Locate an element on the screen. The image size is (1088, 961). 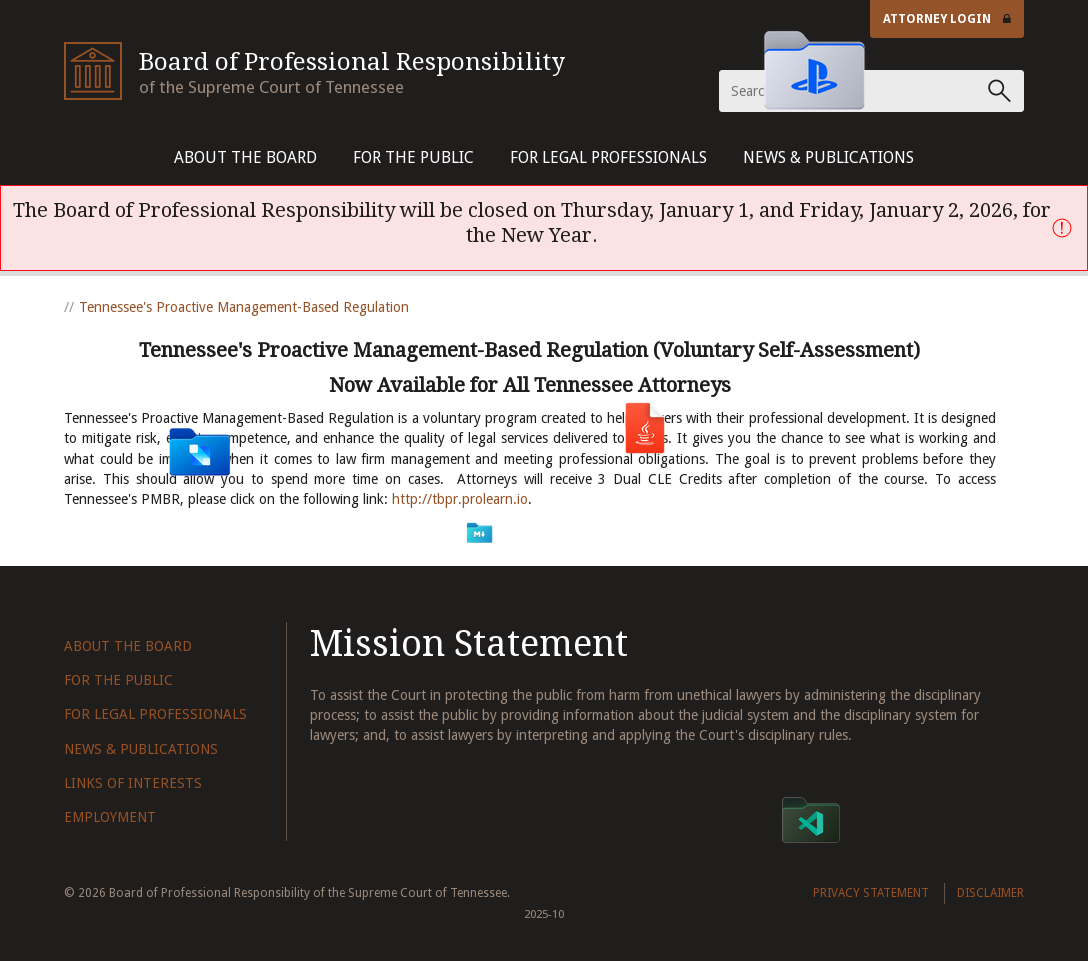
open wondershare mirrorgo files folder is located at coordinates (199, 453).